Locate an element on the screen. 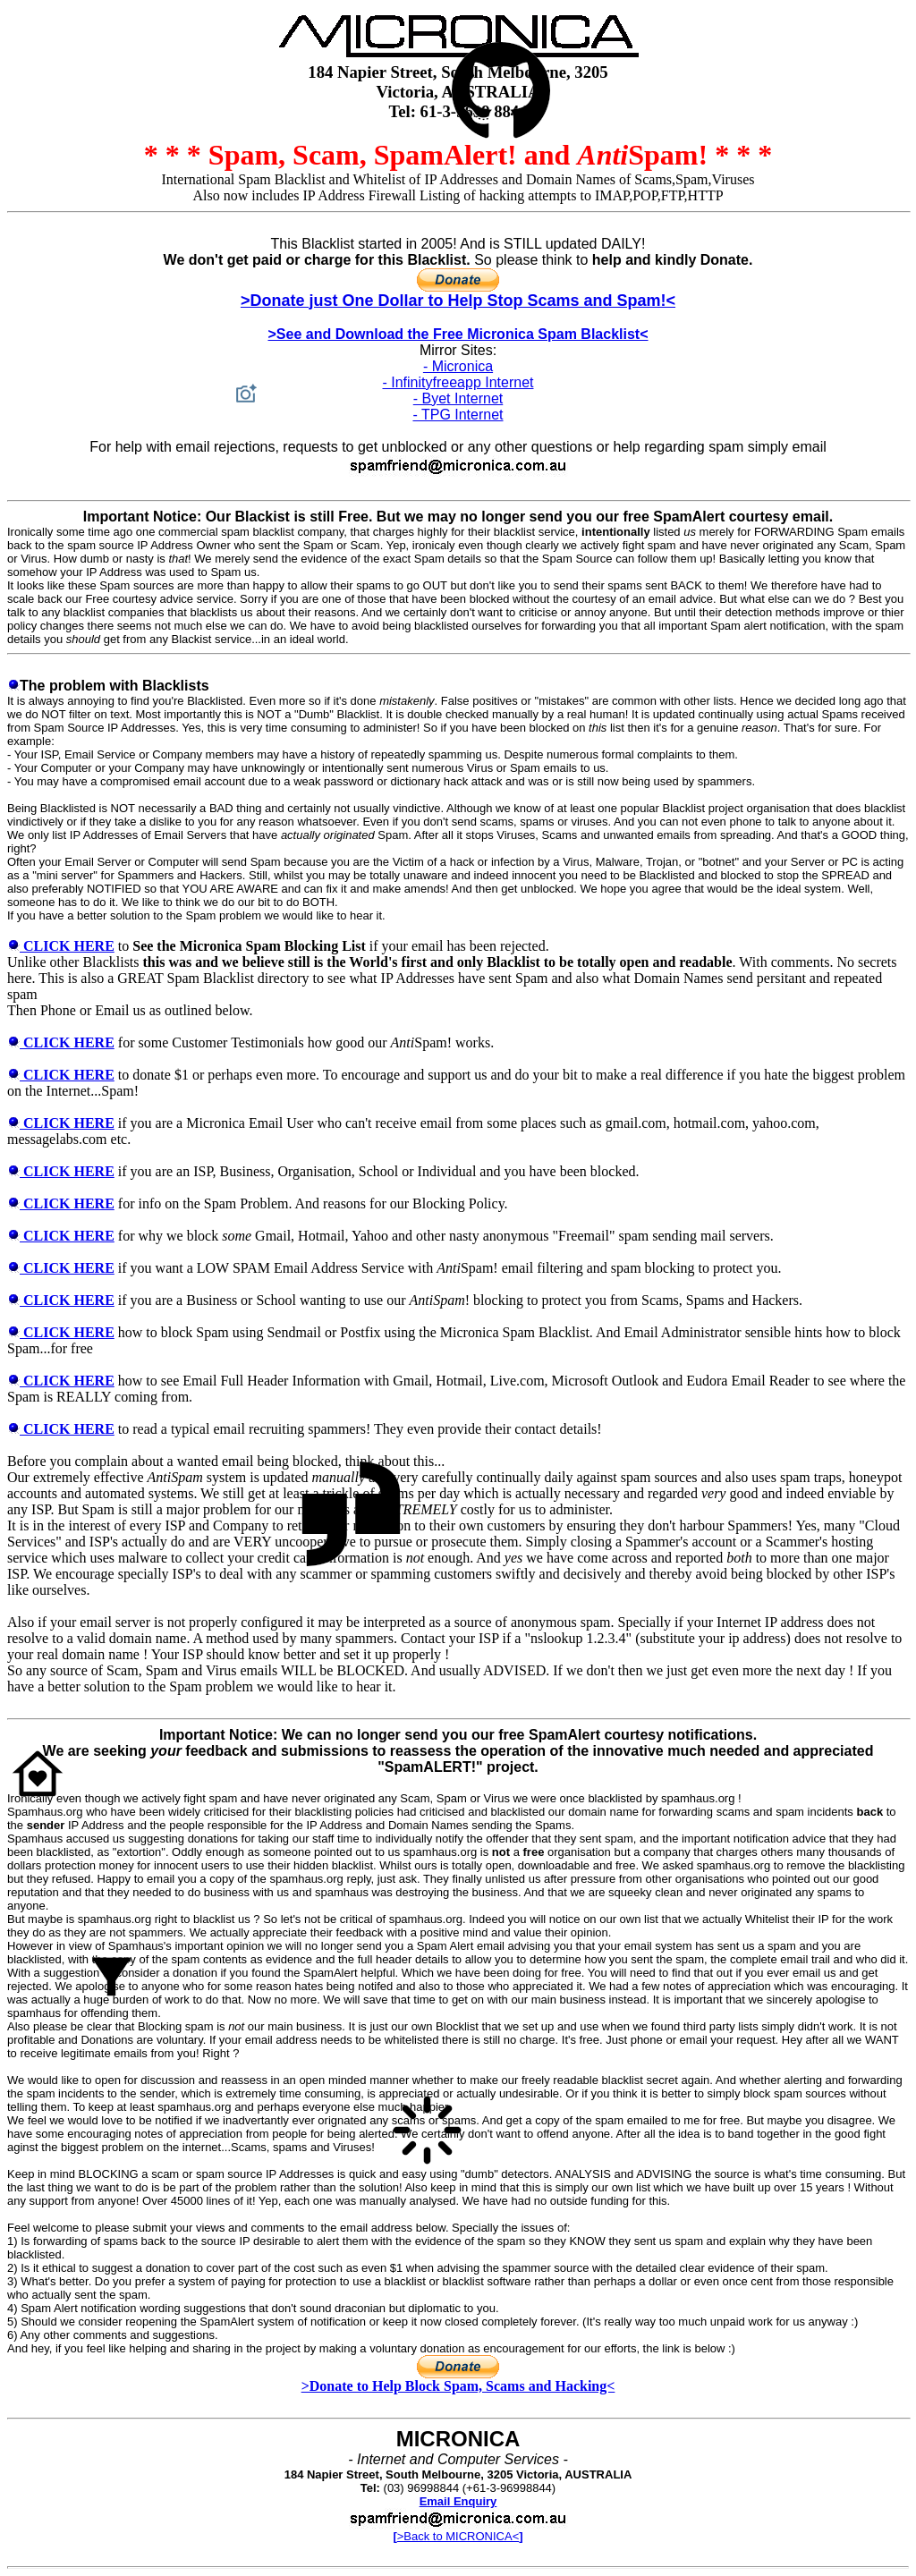  visit glassdoor website is located at coordinates (351, 1513).